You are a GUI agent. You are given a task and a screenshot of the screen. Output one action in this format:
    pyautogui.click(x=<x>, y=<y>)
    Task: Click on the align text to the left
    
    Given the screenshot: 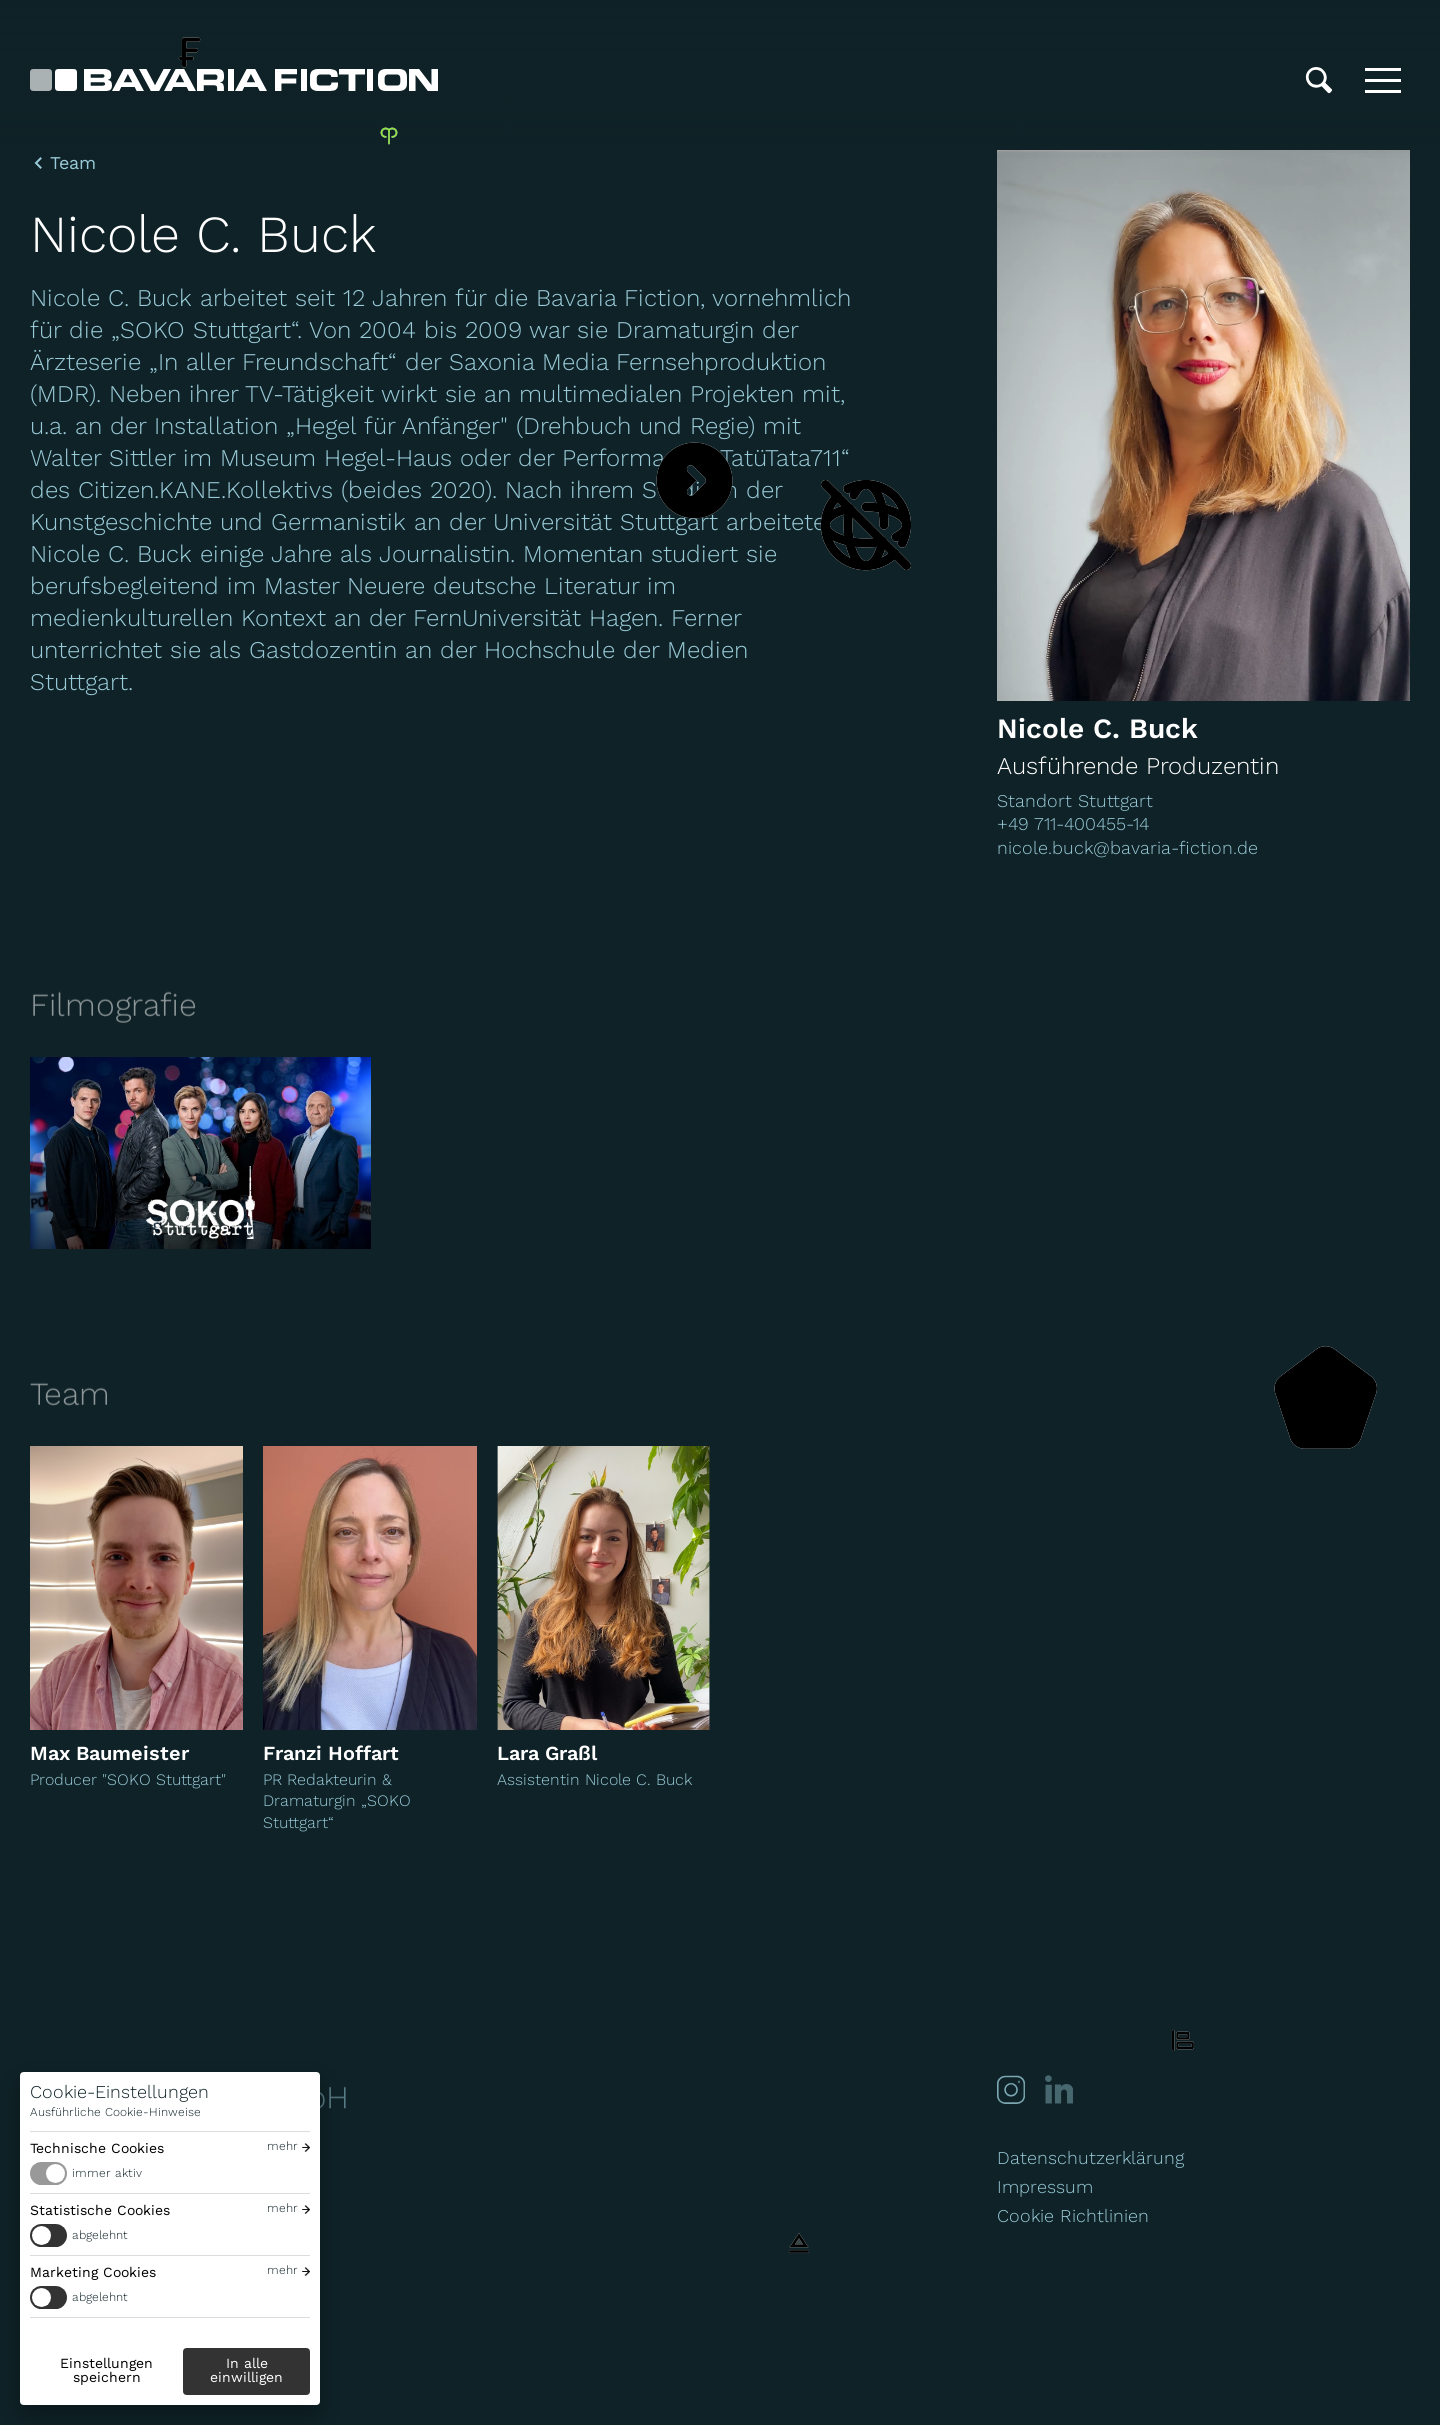 What is the action you would take?
    pyautogui.click(x=1182, y=2040)
    